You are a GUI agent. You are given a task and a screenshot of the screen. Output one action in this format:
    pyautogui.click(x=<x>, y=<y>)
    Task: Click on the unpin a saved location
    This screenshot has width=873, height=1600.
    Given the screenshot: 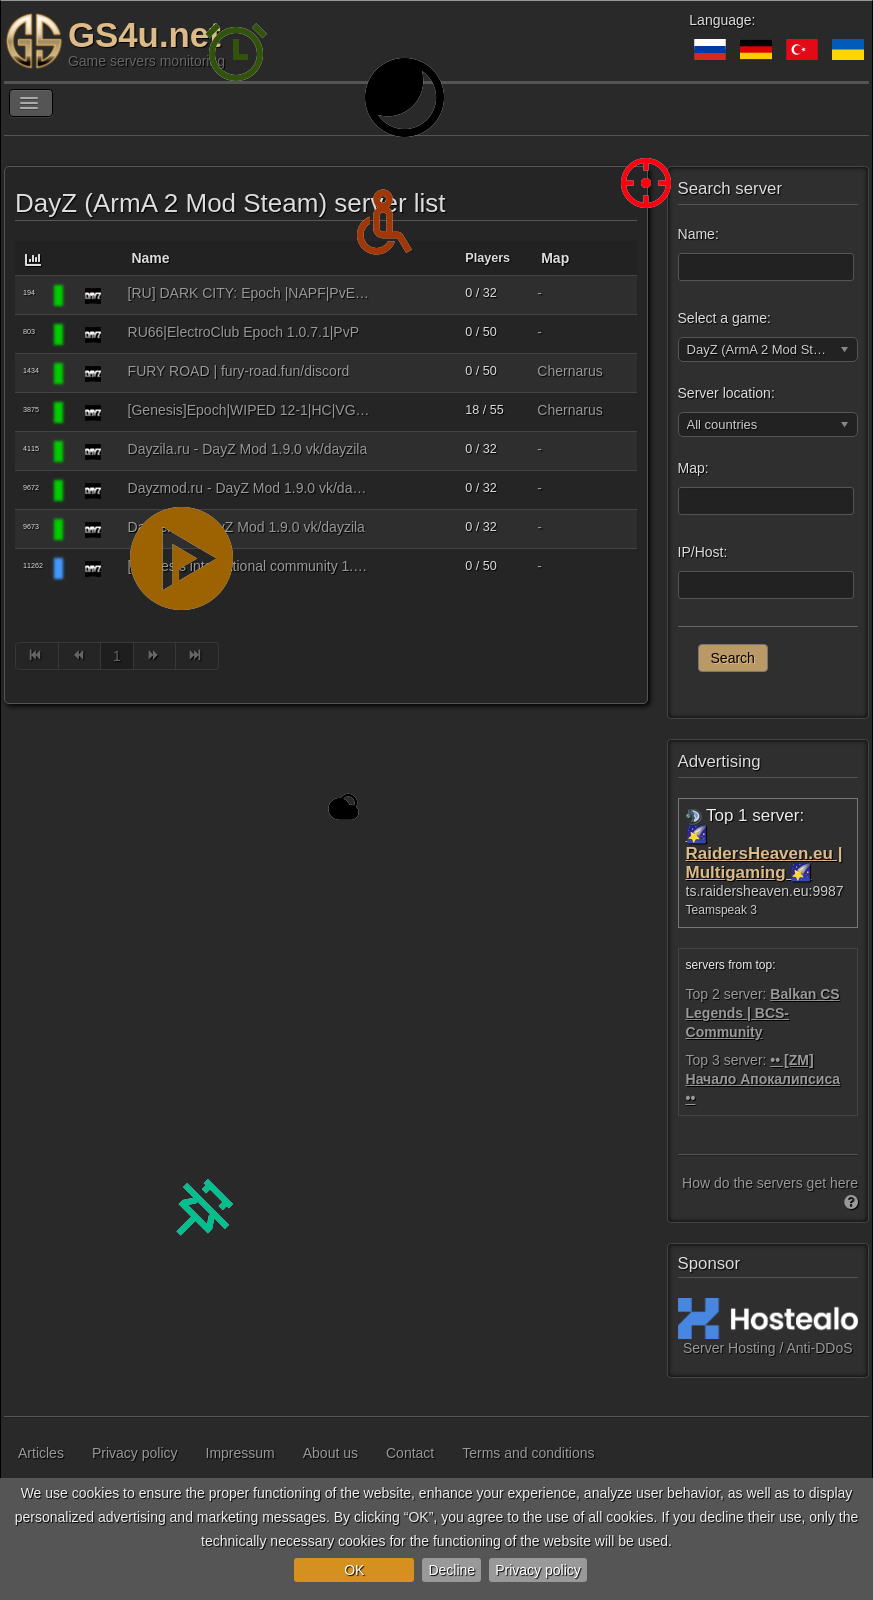 What is the action you would take?
    pyautogui.click(x=202, y=1209)
    